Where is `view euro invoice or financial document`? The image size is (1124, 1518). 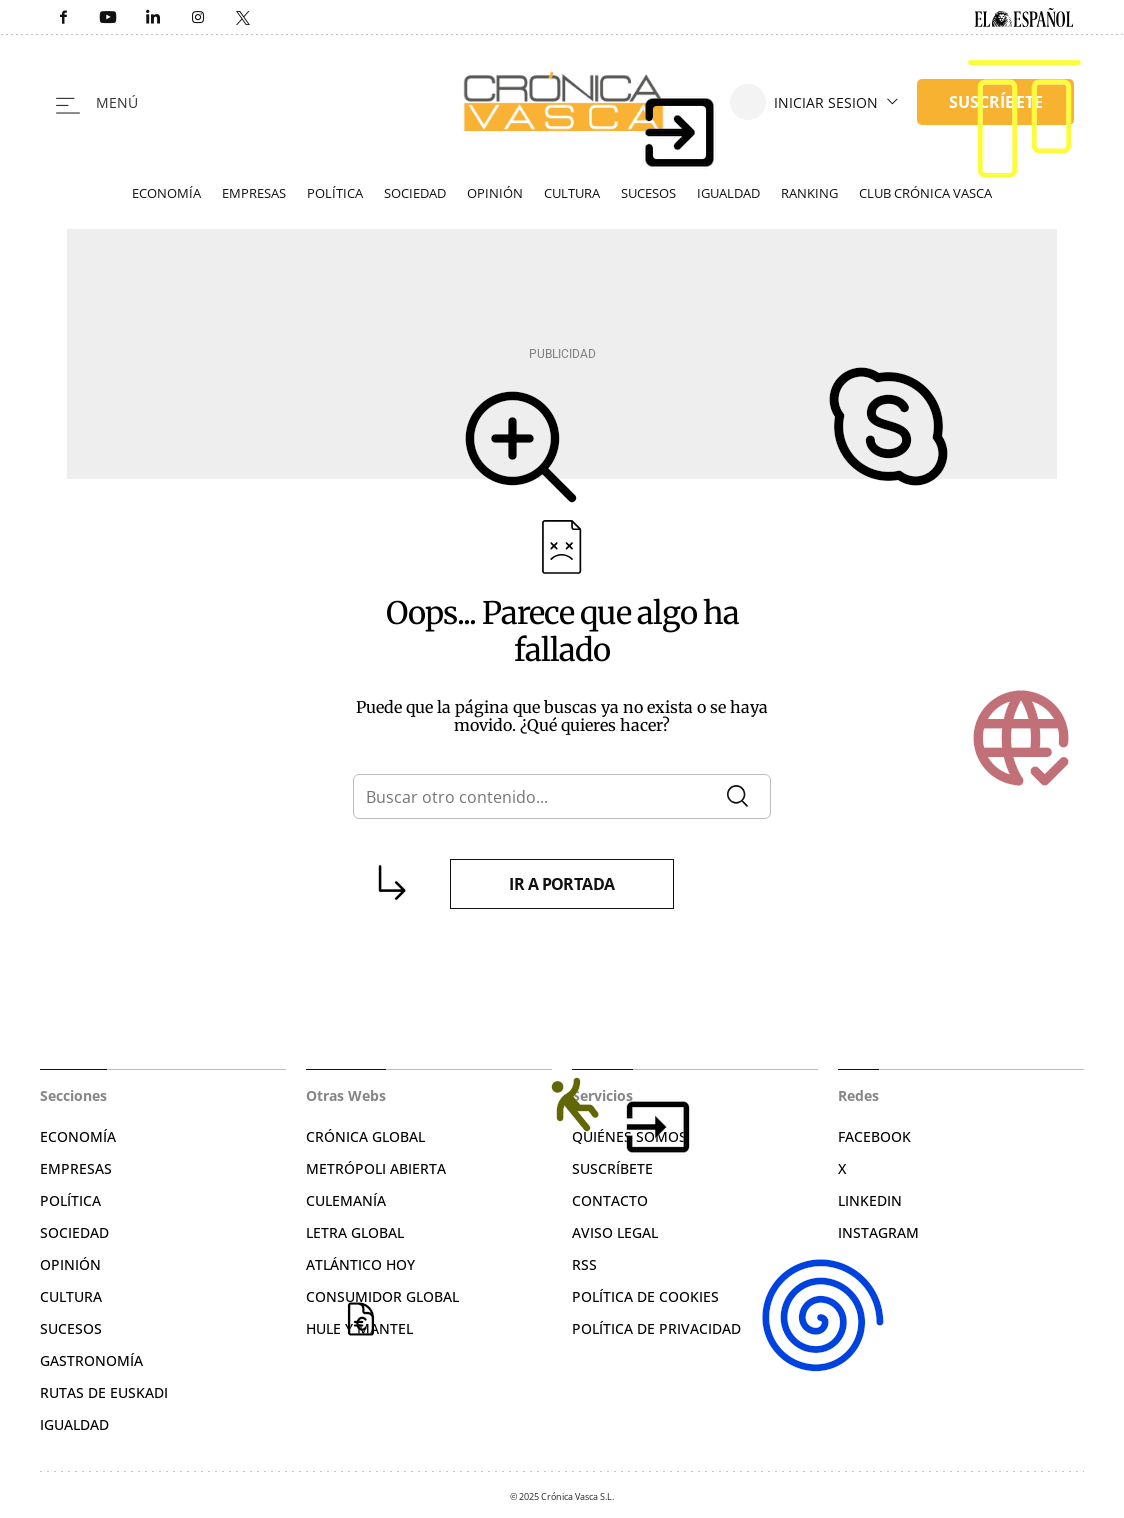 view euro invoice or financial document is located at coordinates (361, 1319).